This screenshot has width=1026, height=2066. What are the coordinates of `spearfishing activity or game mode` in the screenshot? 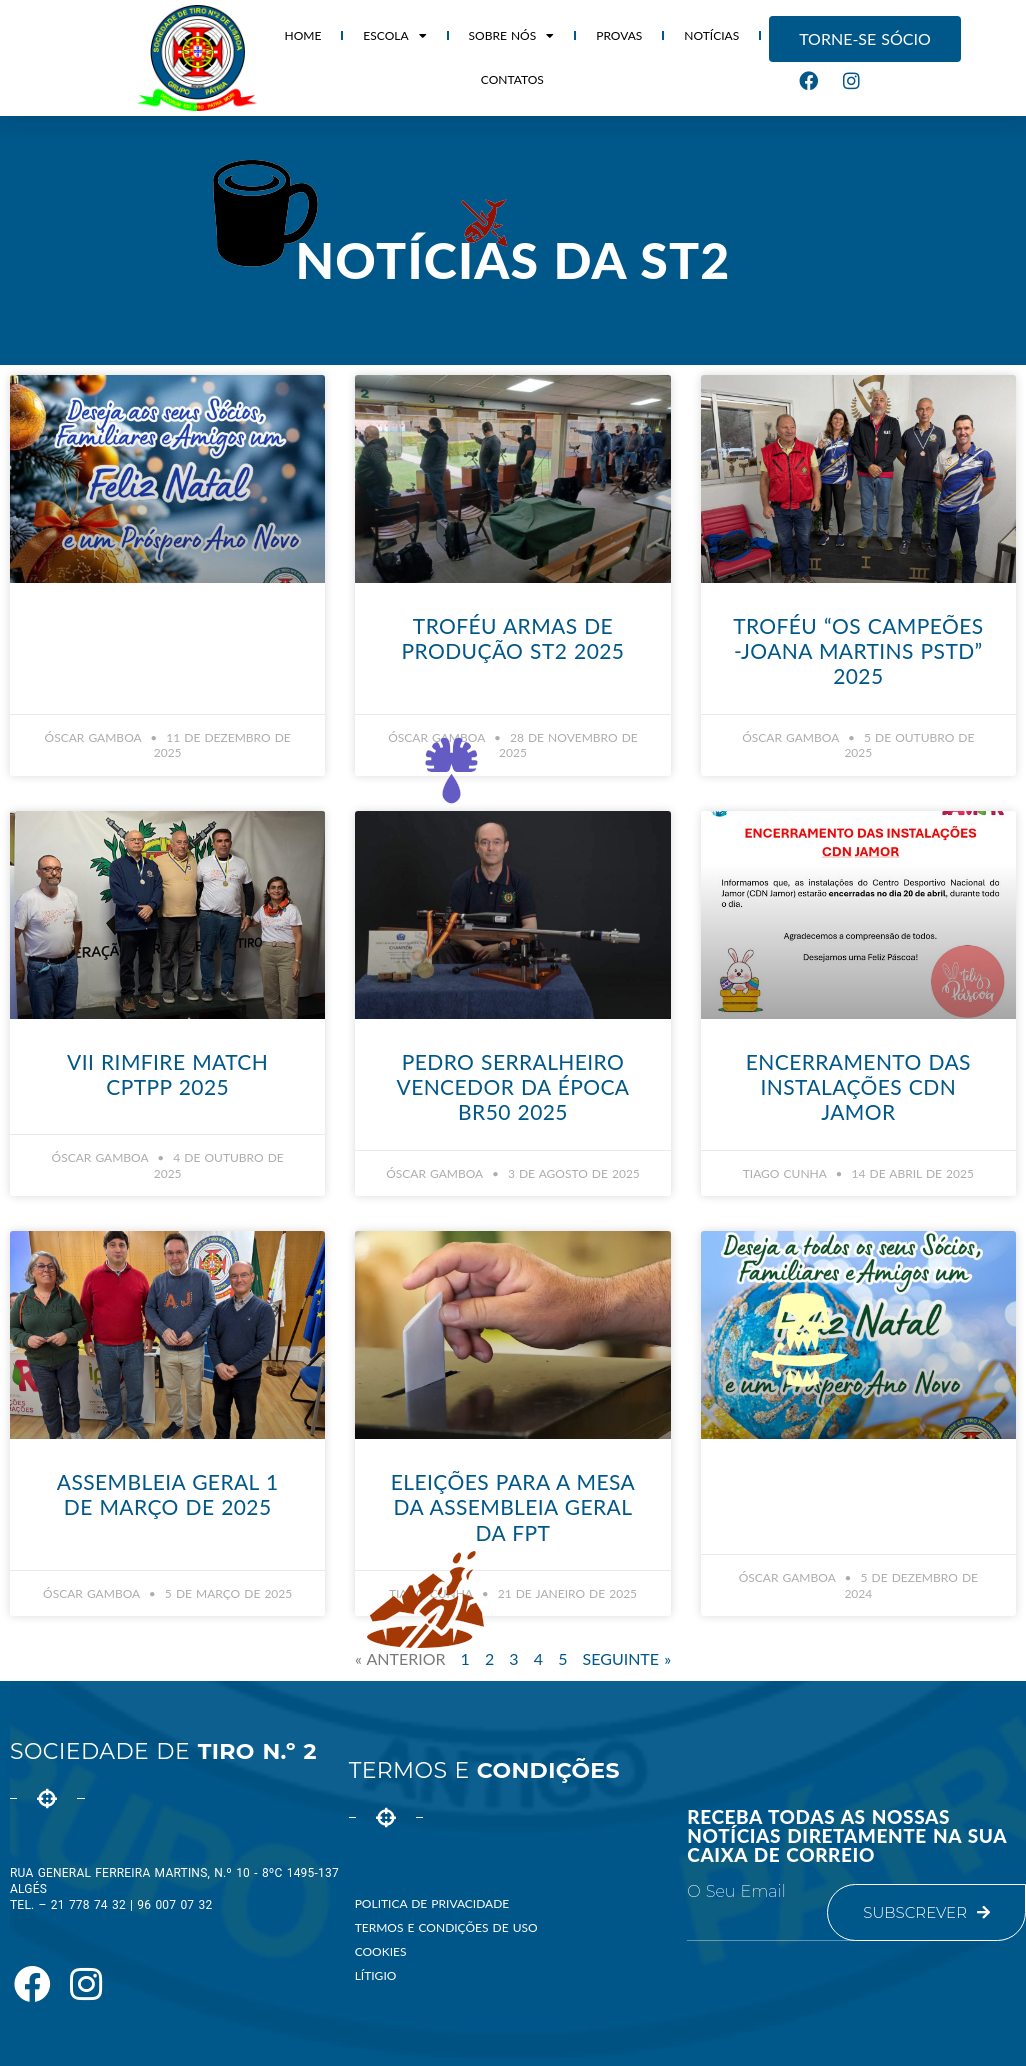 It's located at (484, 223).